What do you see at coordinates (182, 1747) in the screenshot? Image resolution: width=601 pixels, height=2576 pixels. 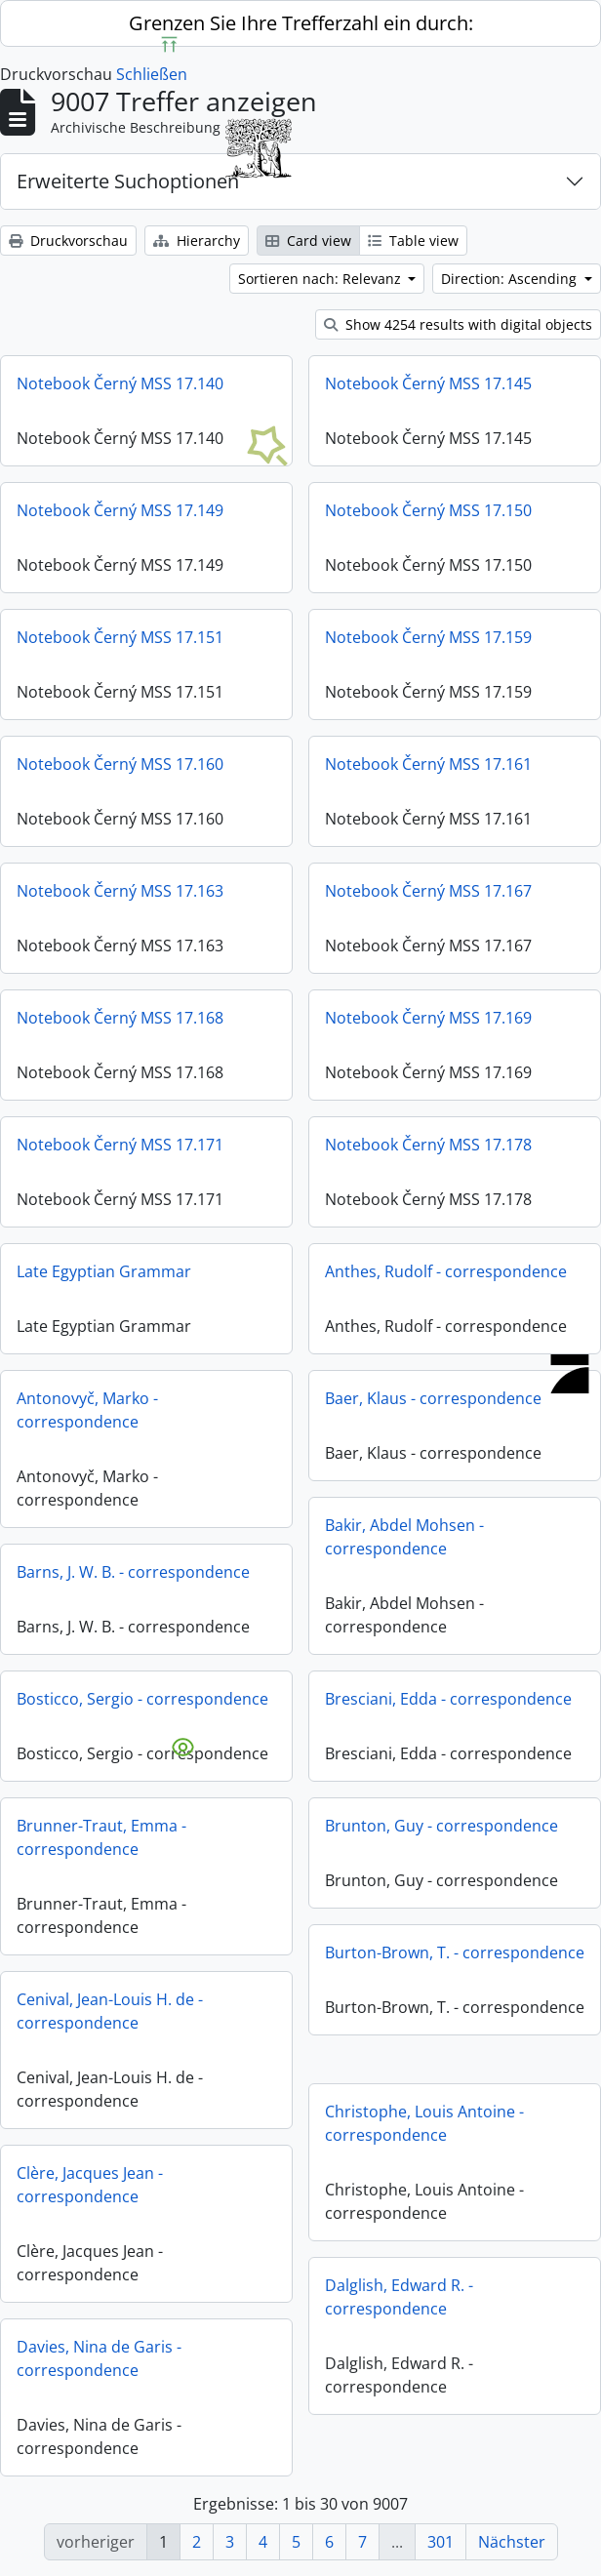 I see `view or preview content` at bounding box center [182, 1747].